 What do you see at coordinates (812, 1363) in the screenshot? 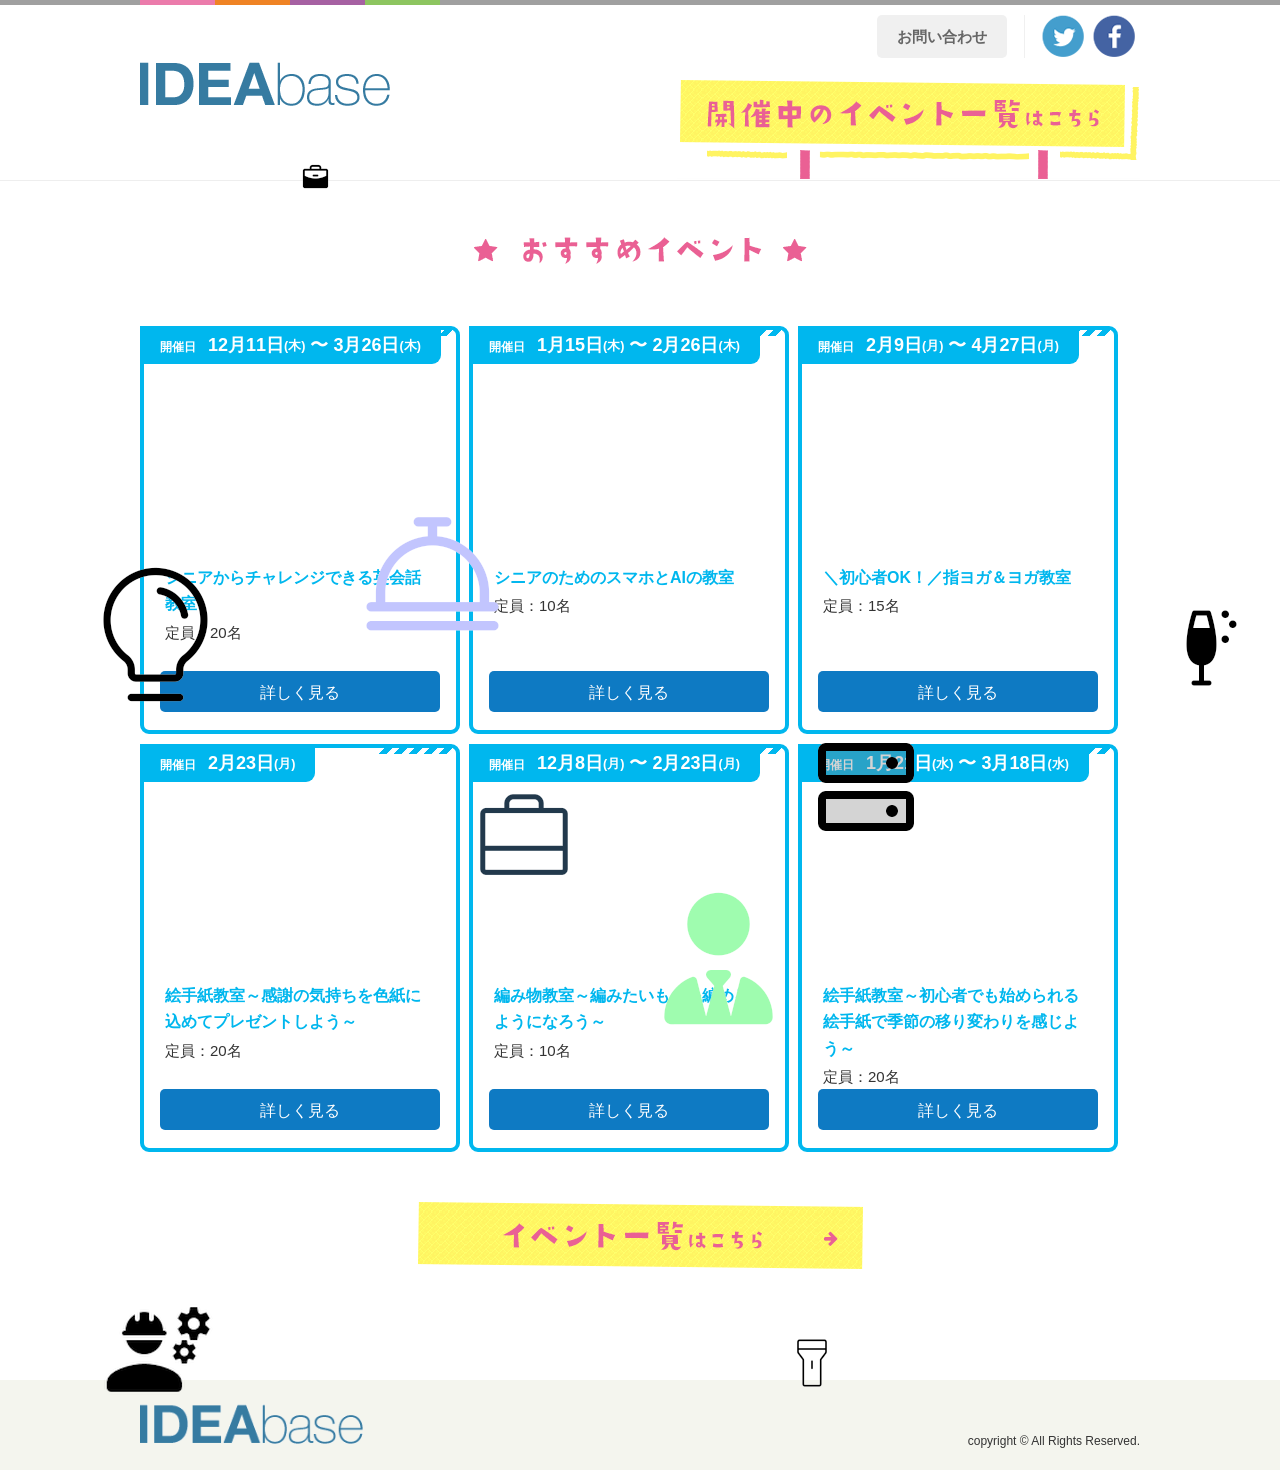
I see `toggle flashlight on or off` at bounding box center [812, 1363].